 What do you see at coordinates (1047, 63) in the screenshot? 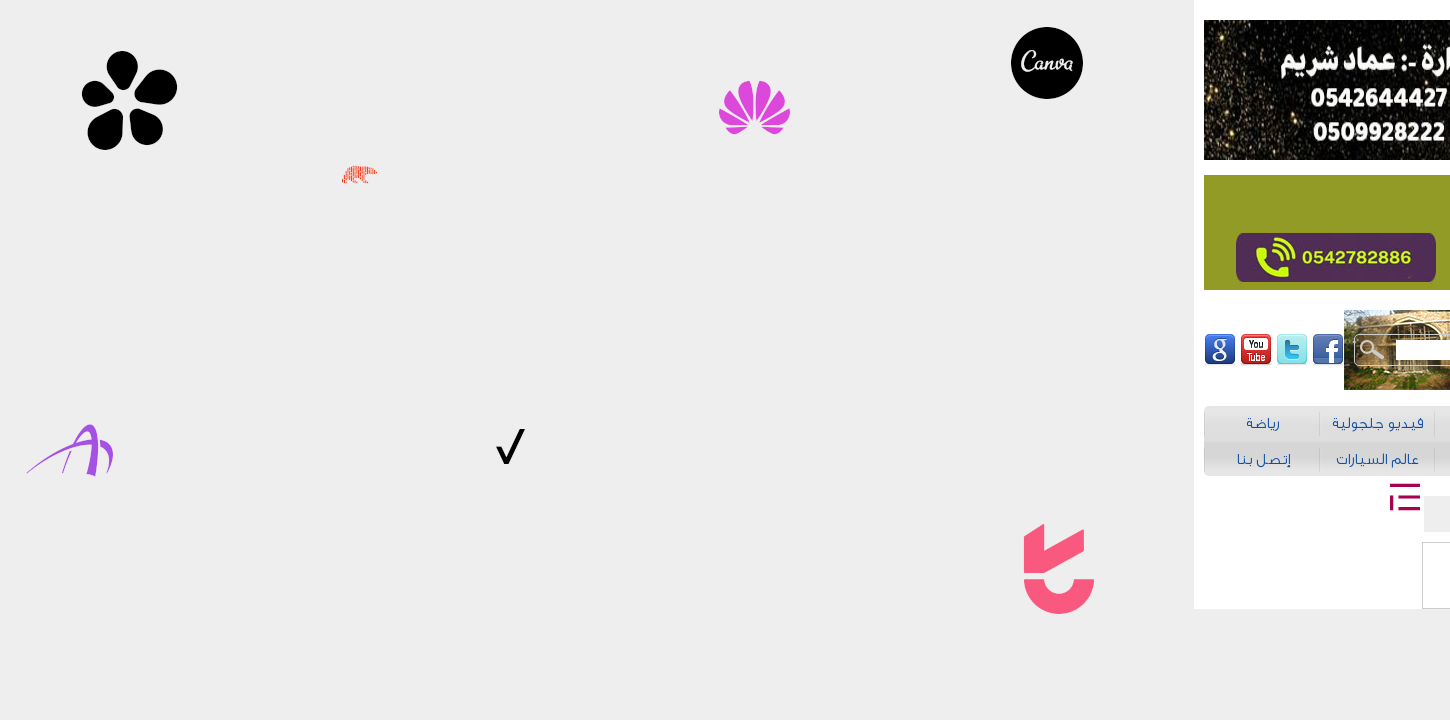
I see `open Canva app` at bounding box center [1047, 63].